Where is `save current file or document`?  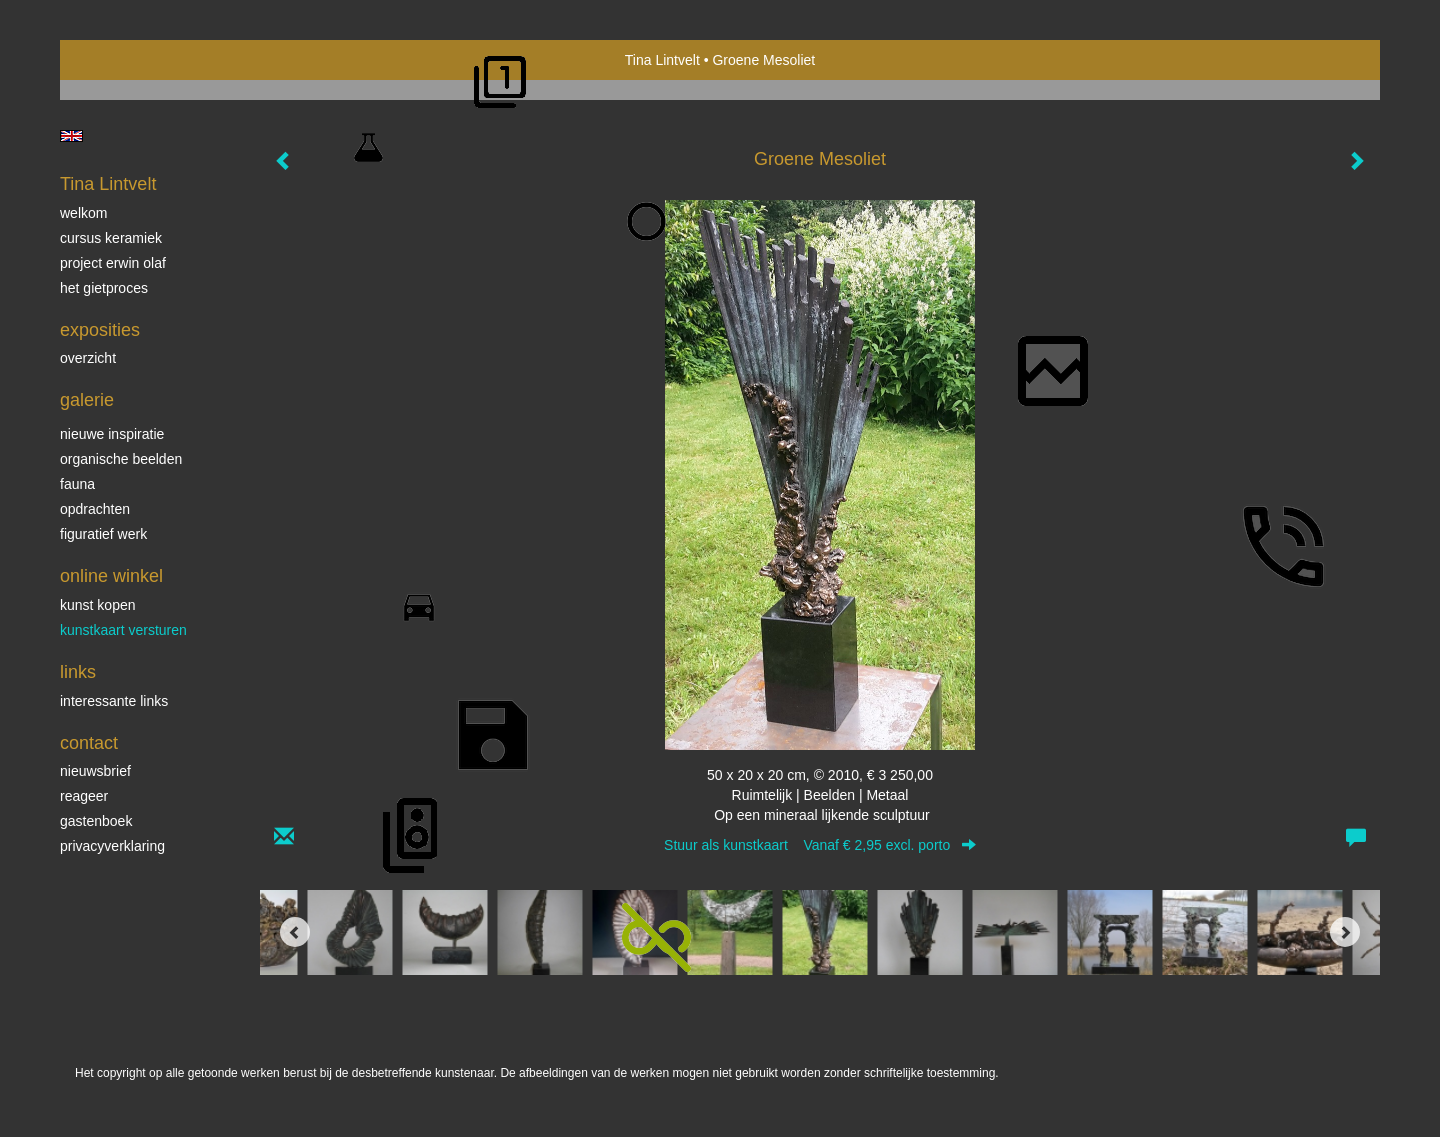 save current file or document is located at coordinates (493, 735).